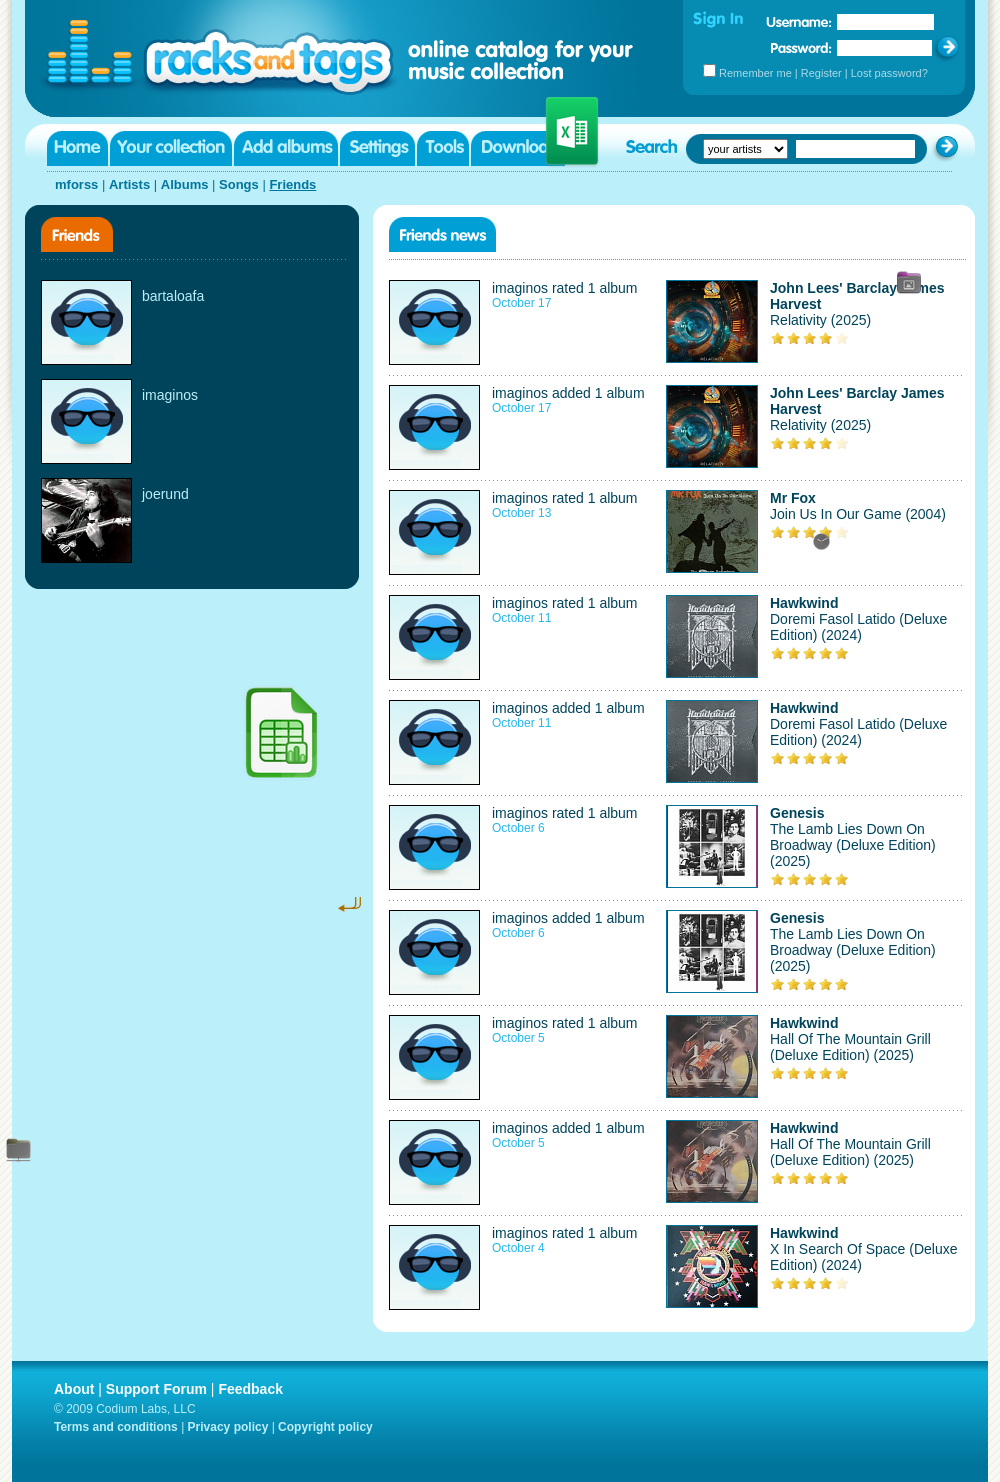 This screenshot has width=1000, height=1482. I want to click on open a libreoffice calc spreadsheet file, so click(281, 732).